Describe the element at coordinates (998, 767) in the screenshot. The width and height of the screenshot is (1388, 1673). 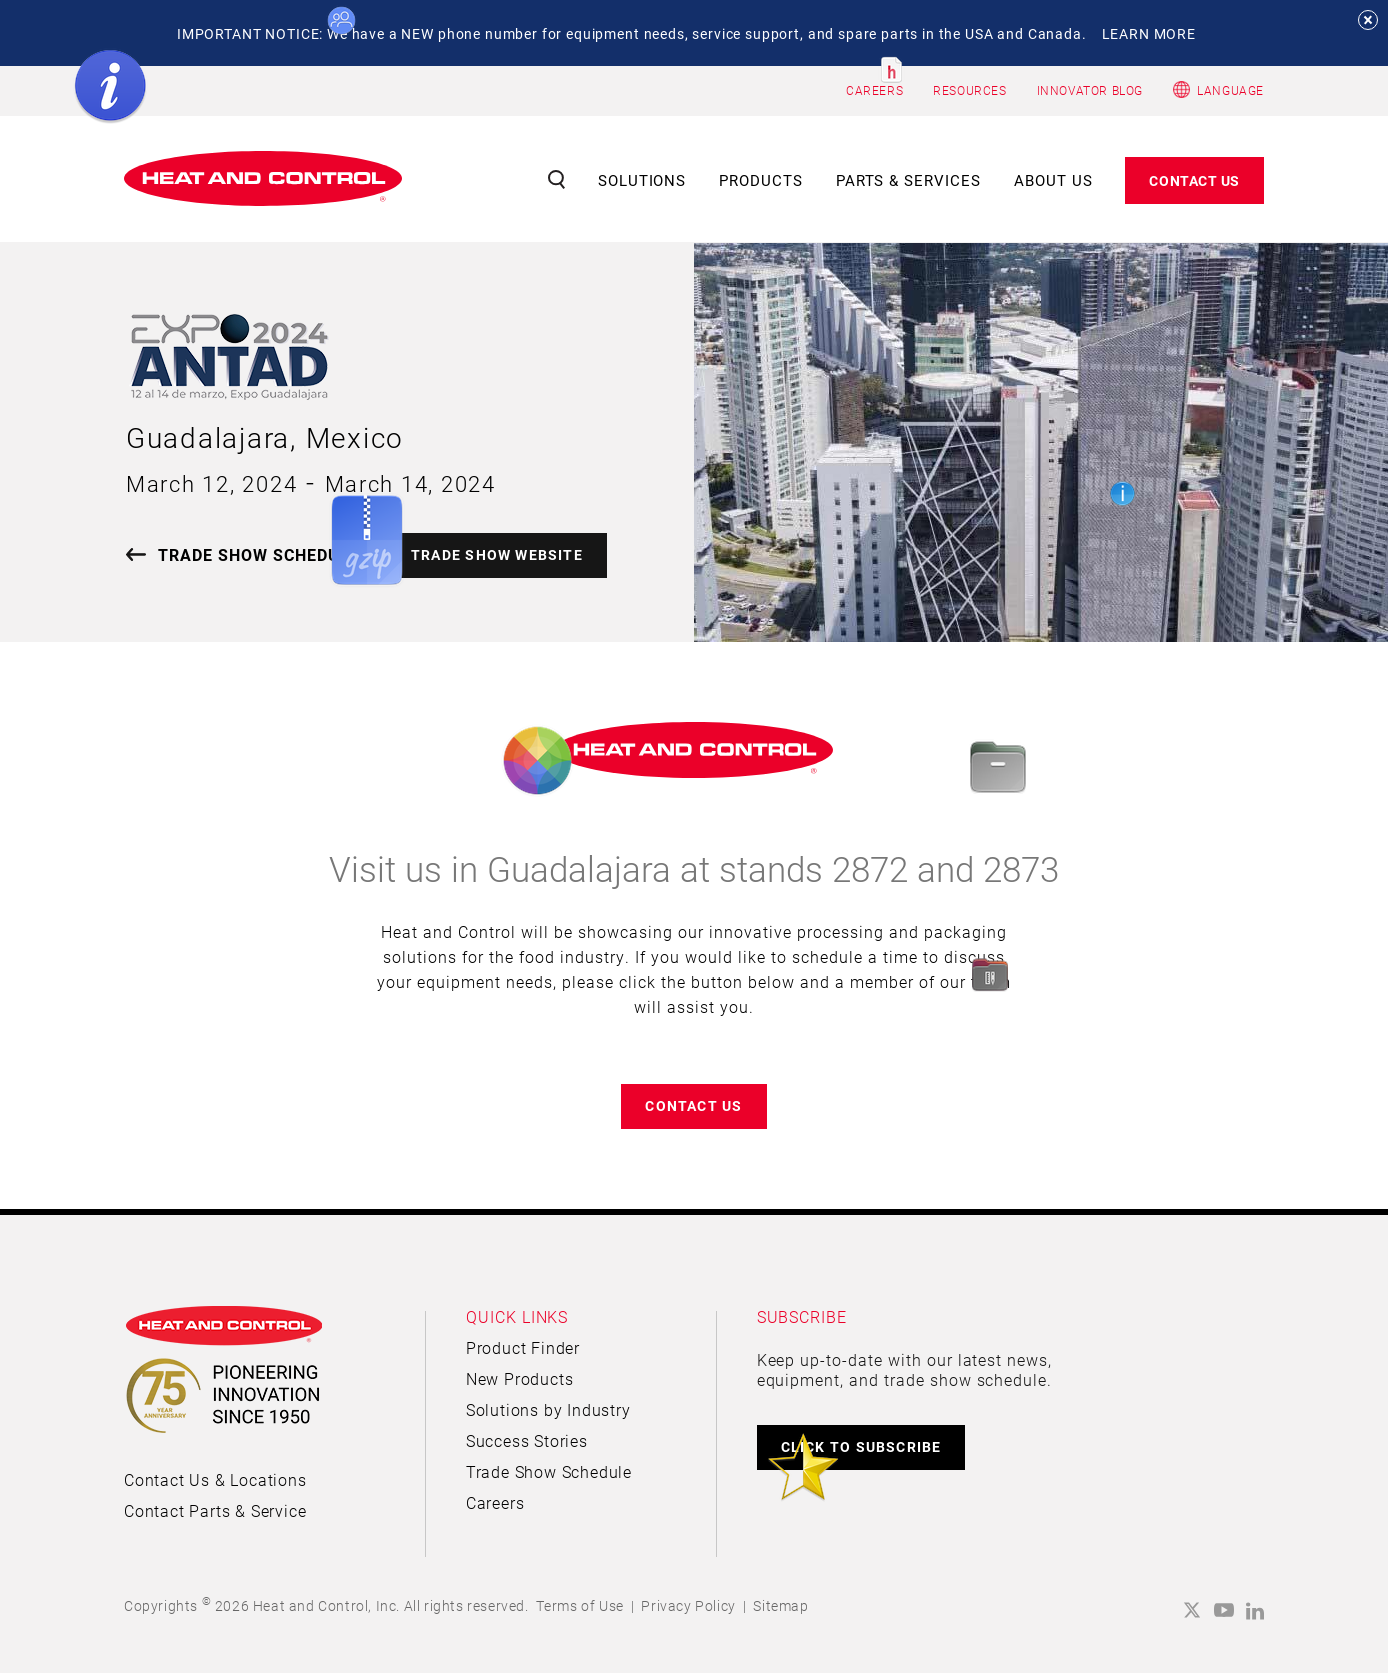
I see `open the file manager application` at that location.